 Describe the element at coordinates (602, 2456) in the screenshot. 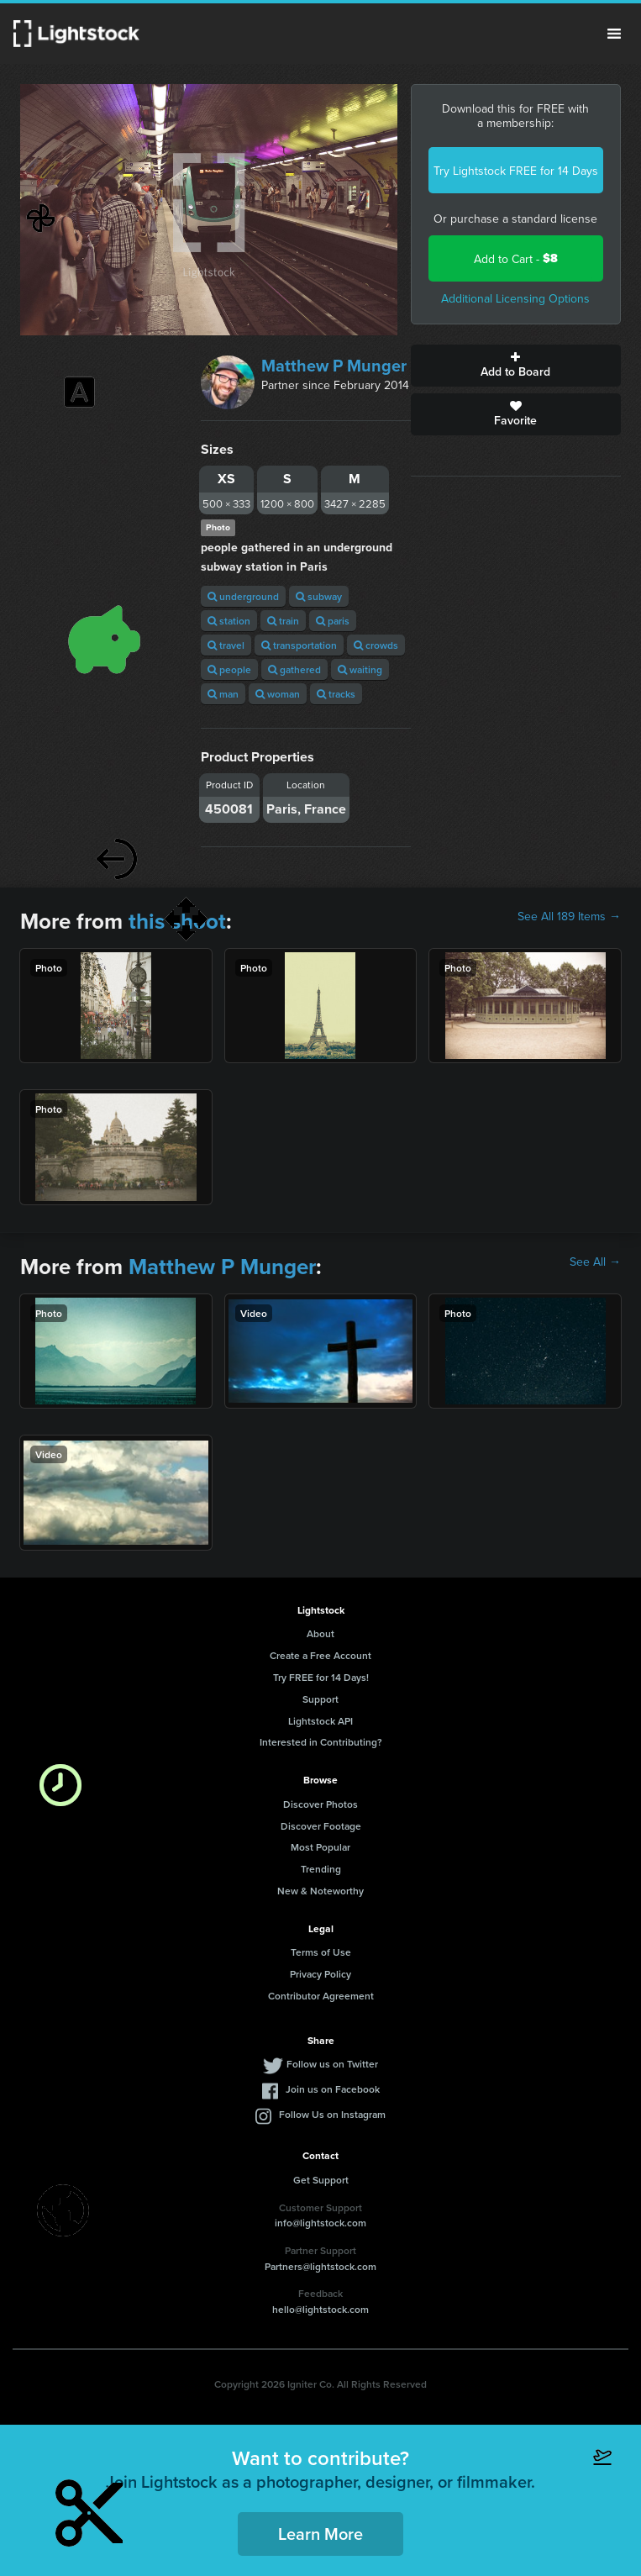

I see `flight departure status indicator` at that location.